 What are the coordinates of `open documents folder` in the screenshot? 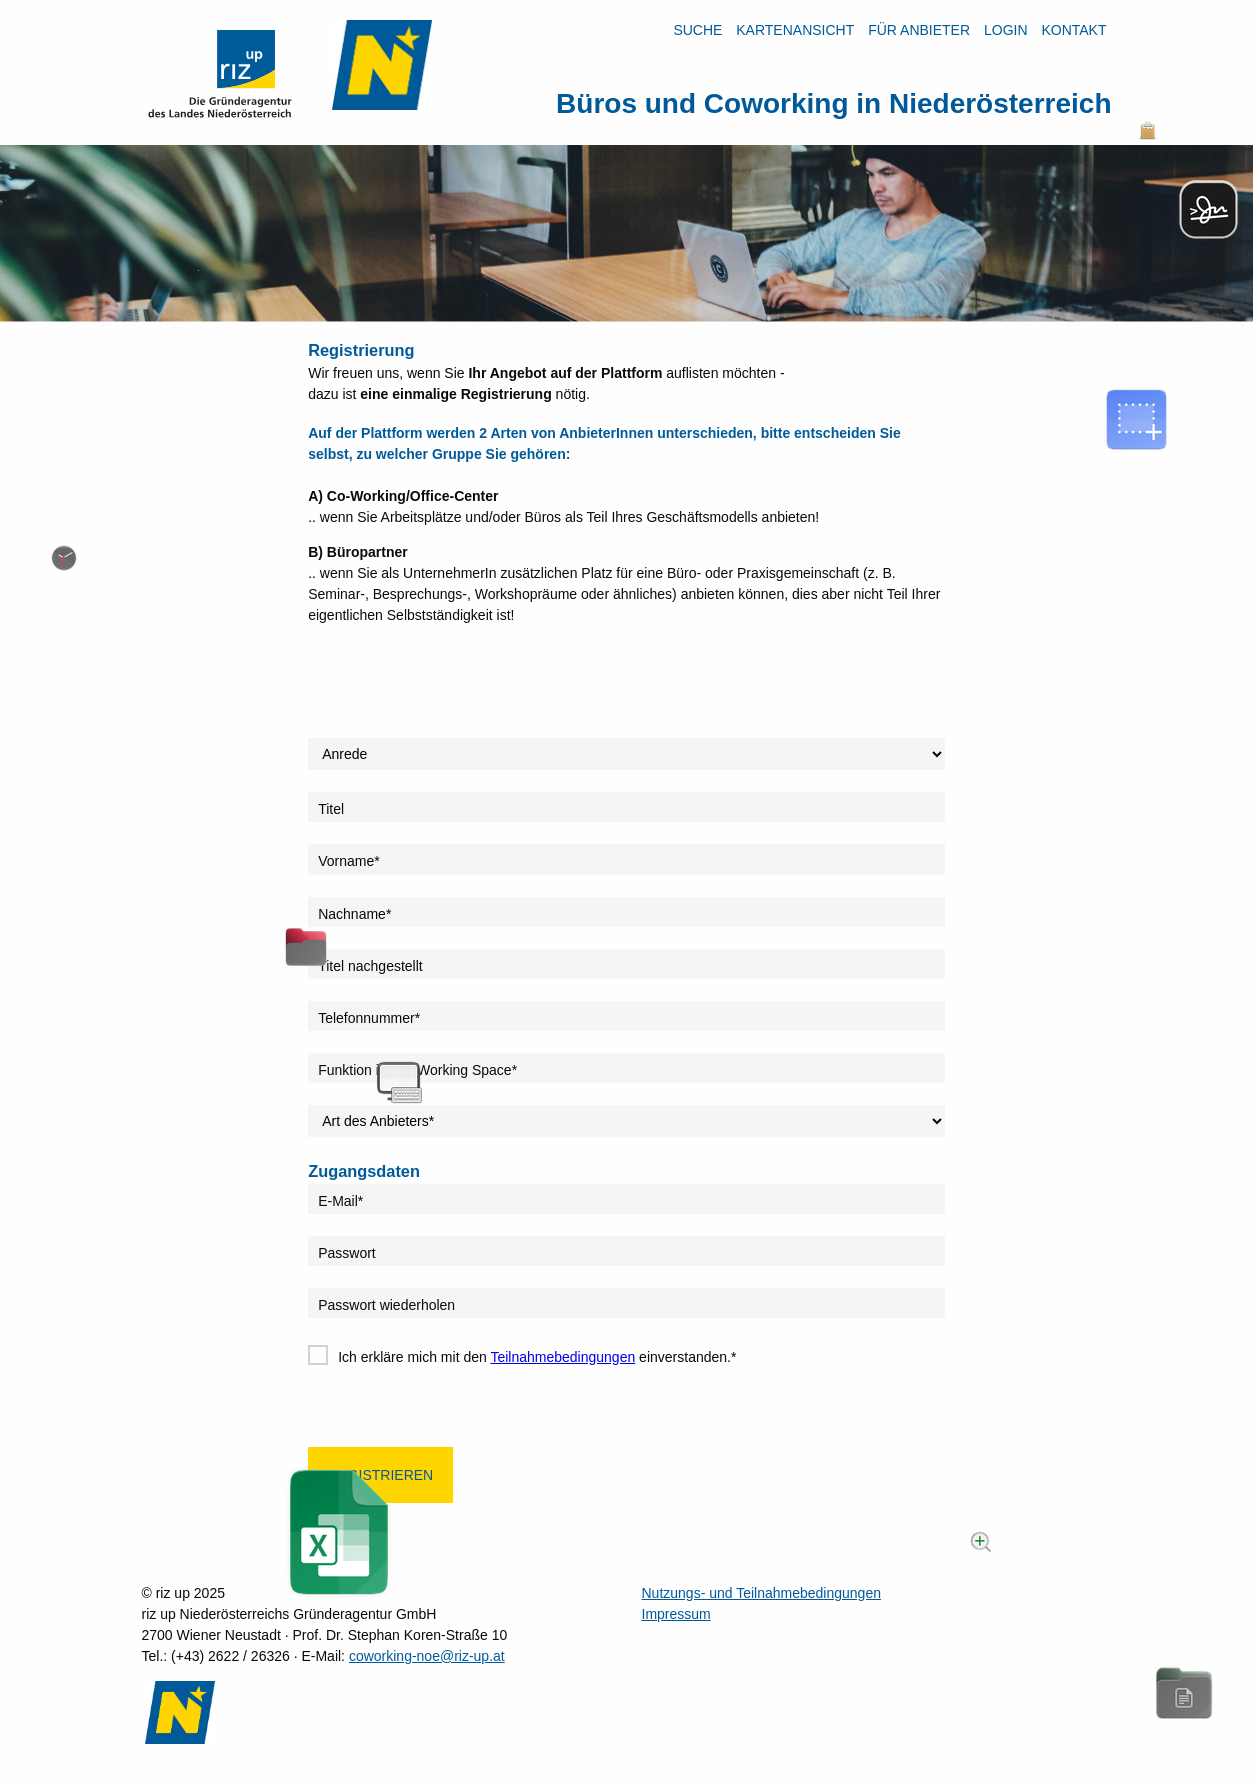 It's located at (1184, 1693).